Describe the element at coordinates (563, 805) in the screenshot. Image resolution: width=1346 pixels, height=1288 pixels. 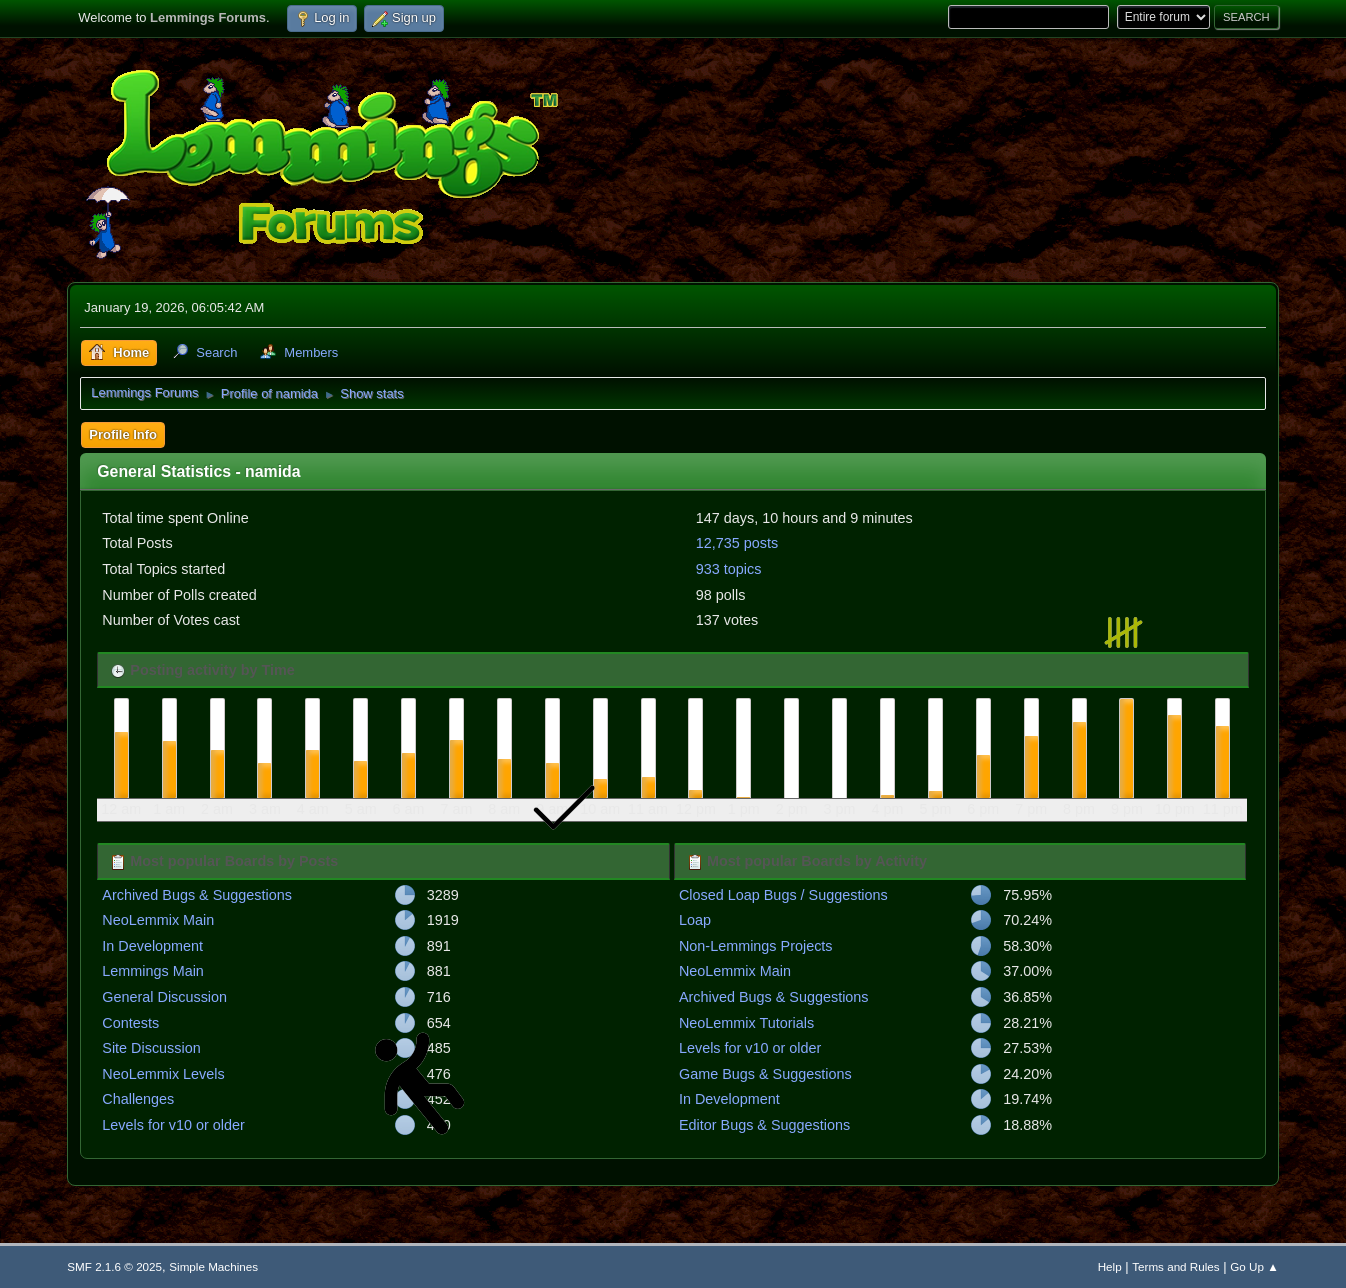
I see `confirm or submit an action` at that location.